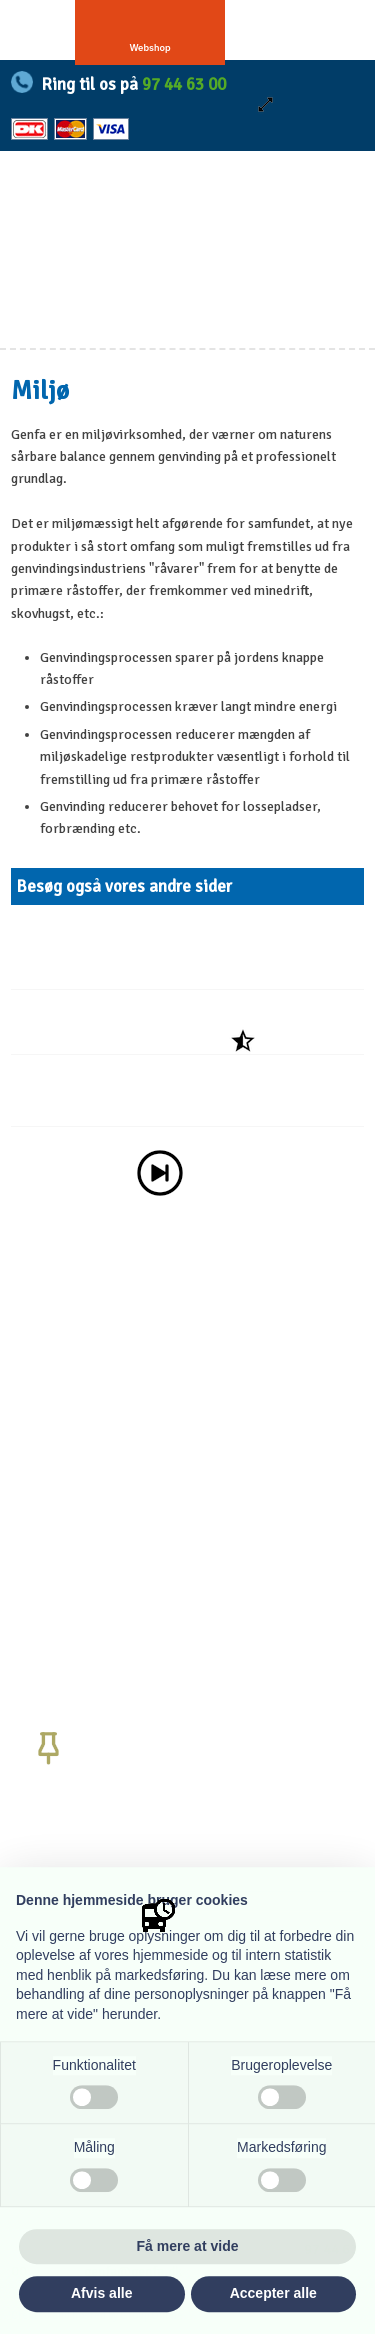 The height and width of the screenshot is (2334, 375). Describe the element at coordinates (158, 1915) in the screenshot. I see `view departure times for transit` at that location.